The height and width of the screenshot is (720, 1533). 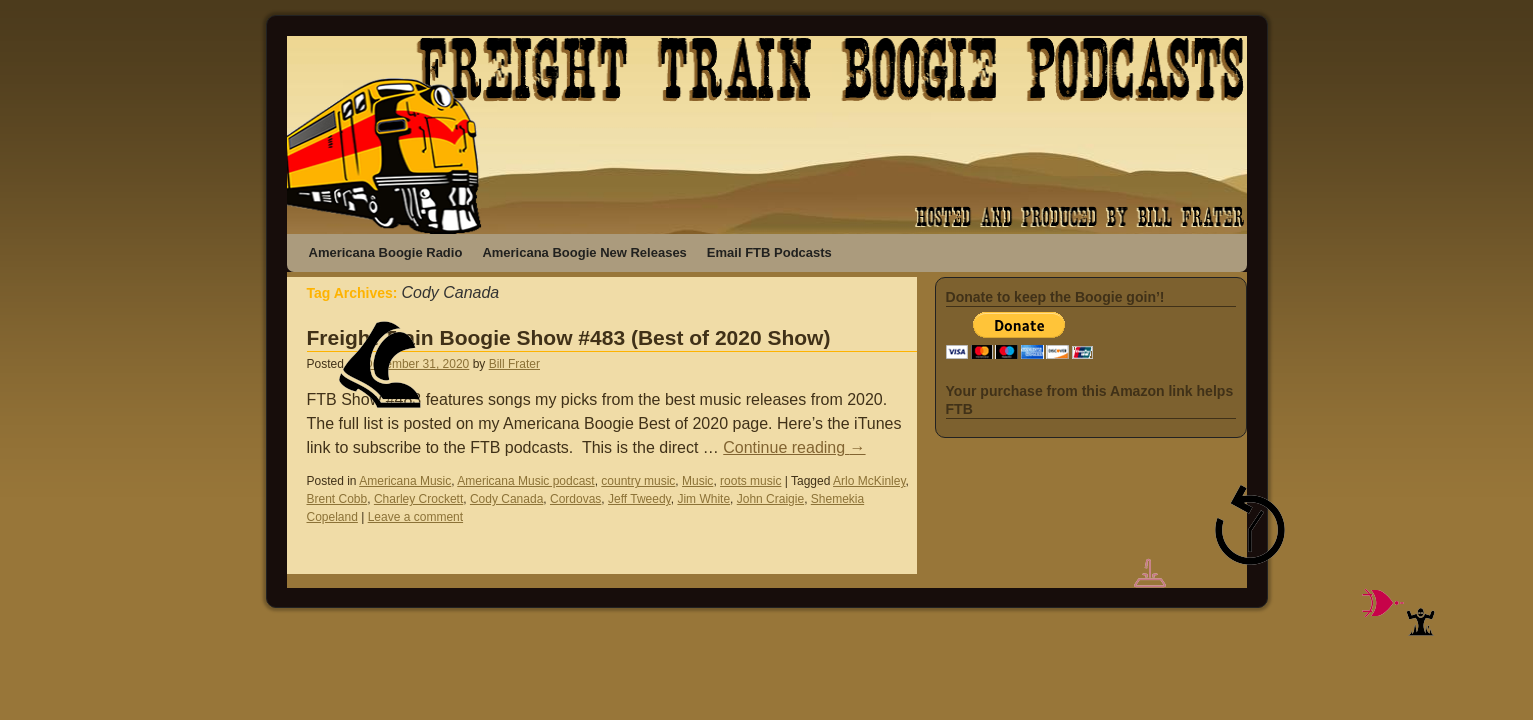 I want to click on kitchen or bathroom fixtures category, so click(x=1150, y=573).